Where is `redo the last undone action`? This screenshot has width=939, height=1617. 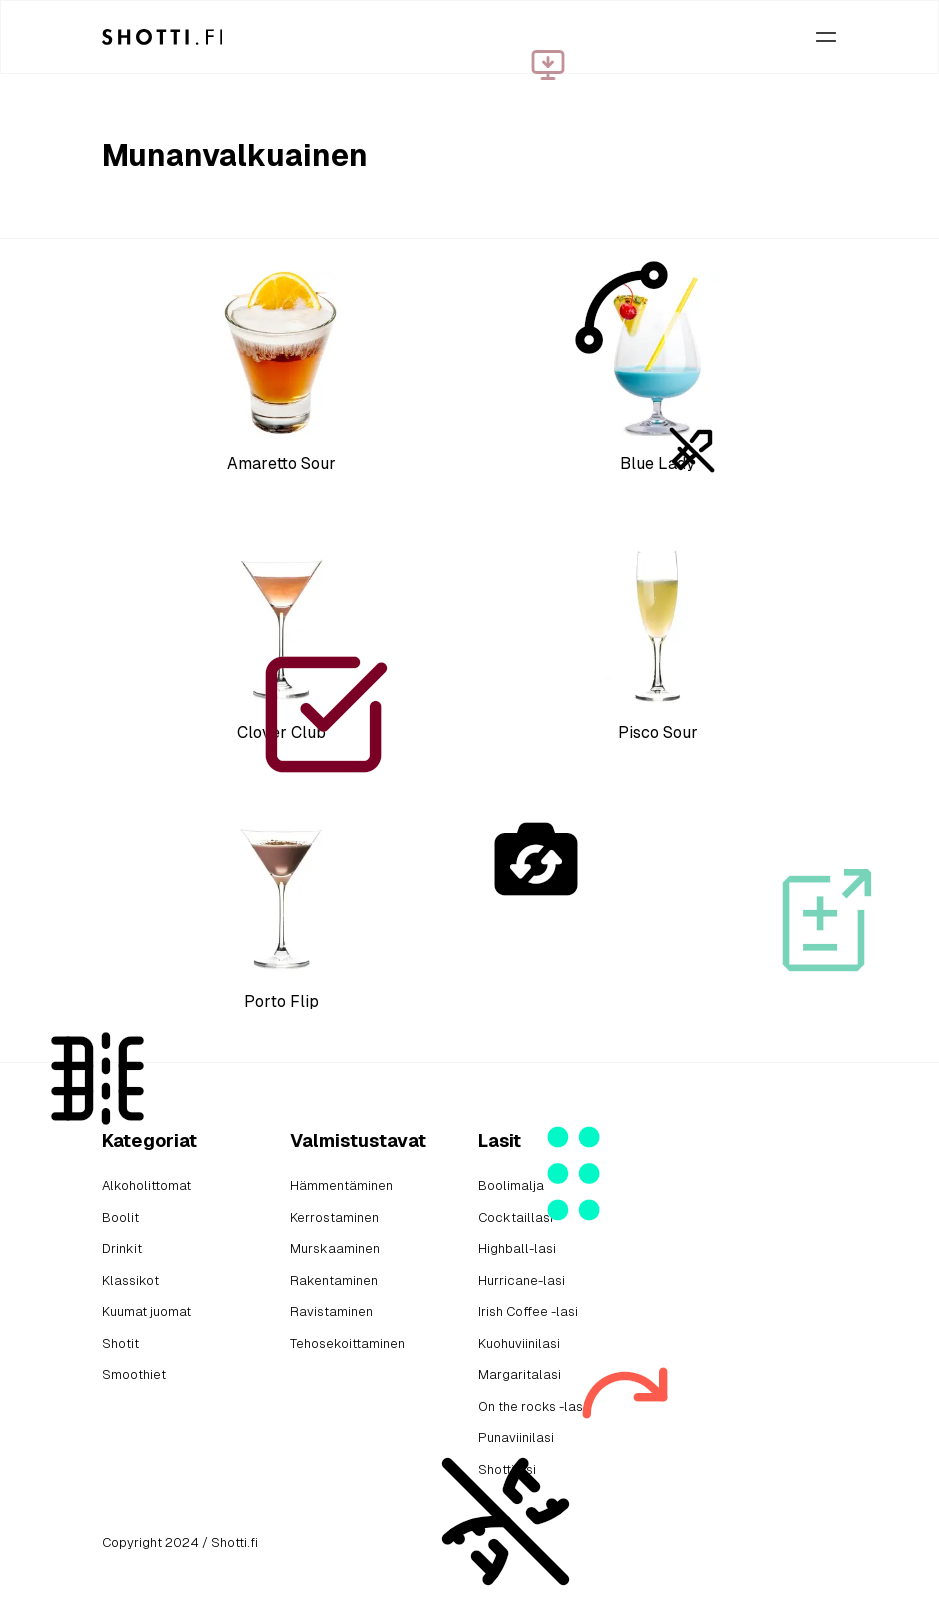 redo the last undone action is located at coordinates (625, 1393).